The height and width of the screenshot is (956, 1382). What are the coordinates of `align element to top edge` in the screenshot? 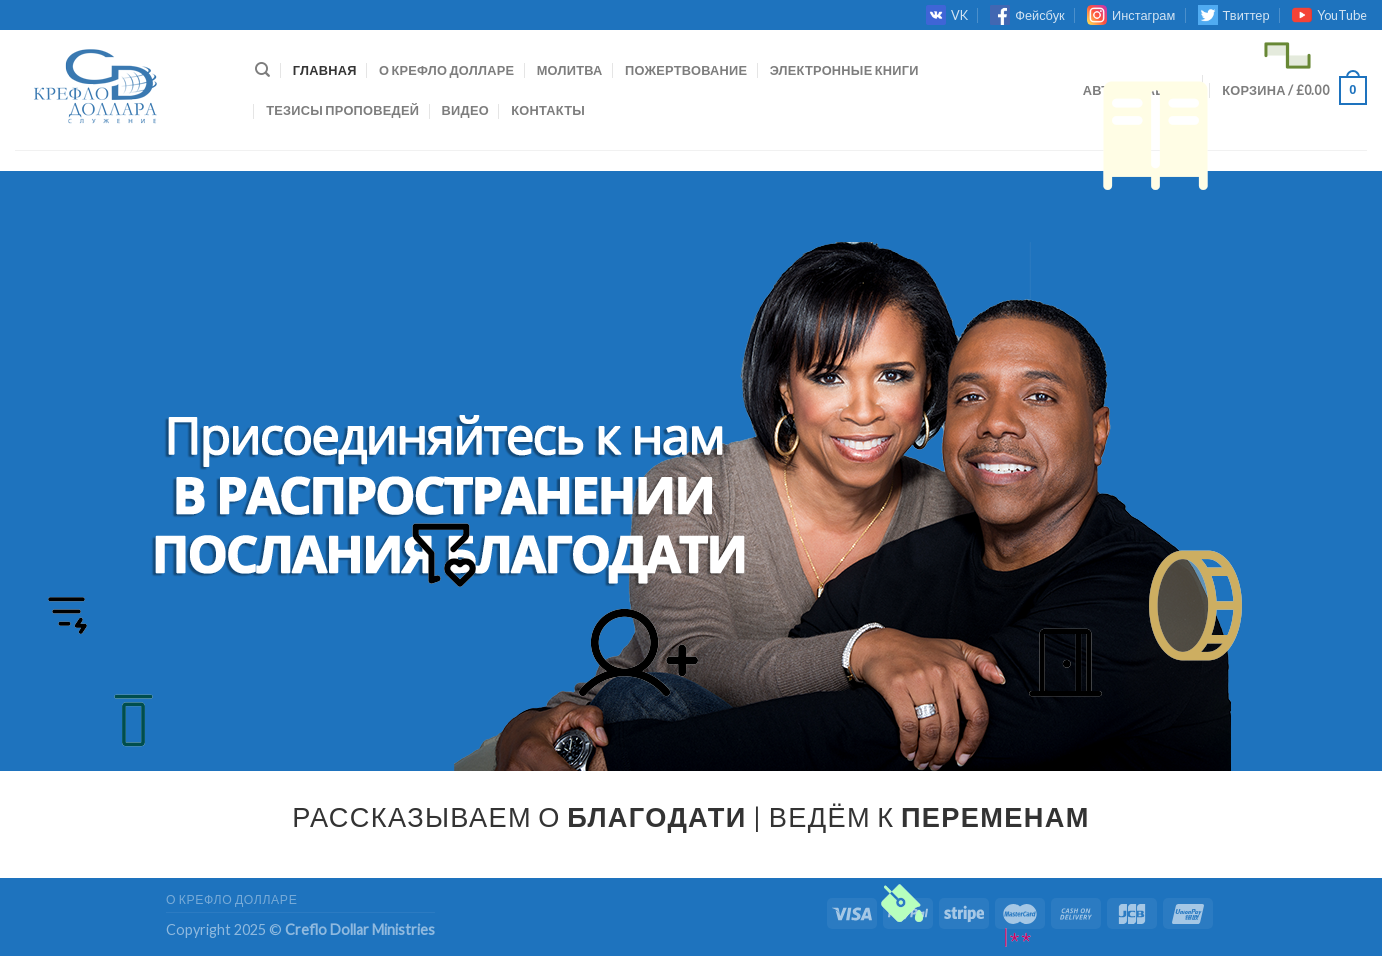 It's located at (133, 719).